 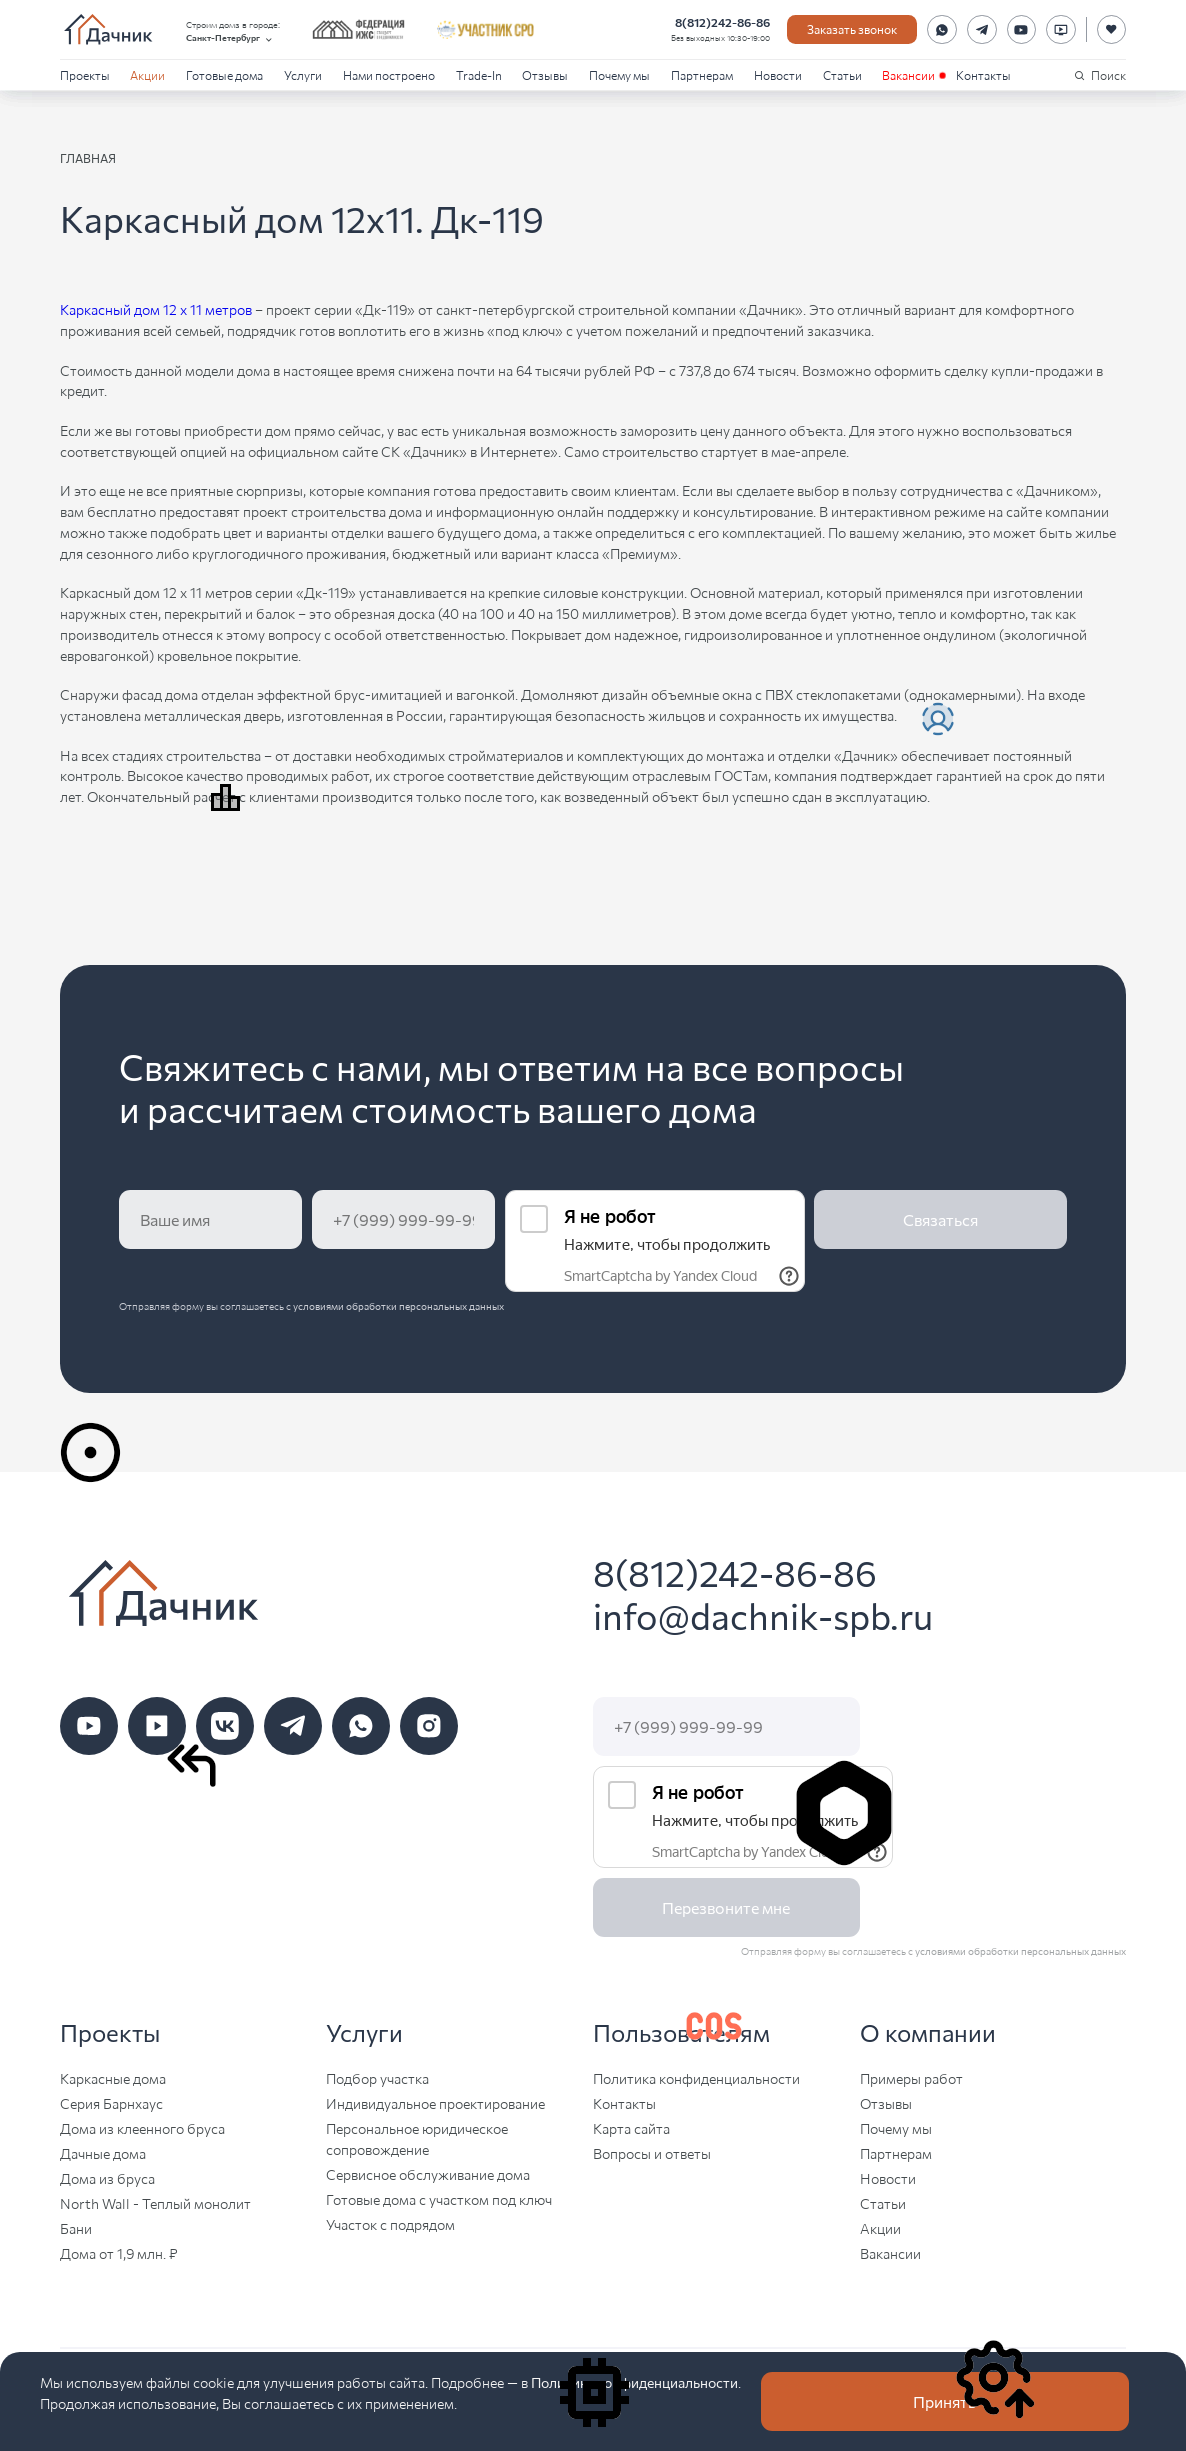 What do you see at coordinates (594, 2392) in the screenshot?
I see `view device memory or storage info` at bounding box center [594, 2392].